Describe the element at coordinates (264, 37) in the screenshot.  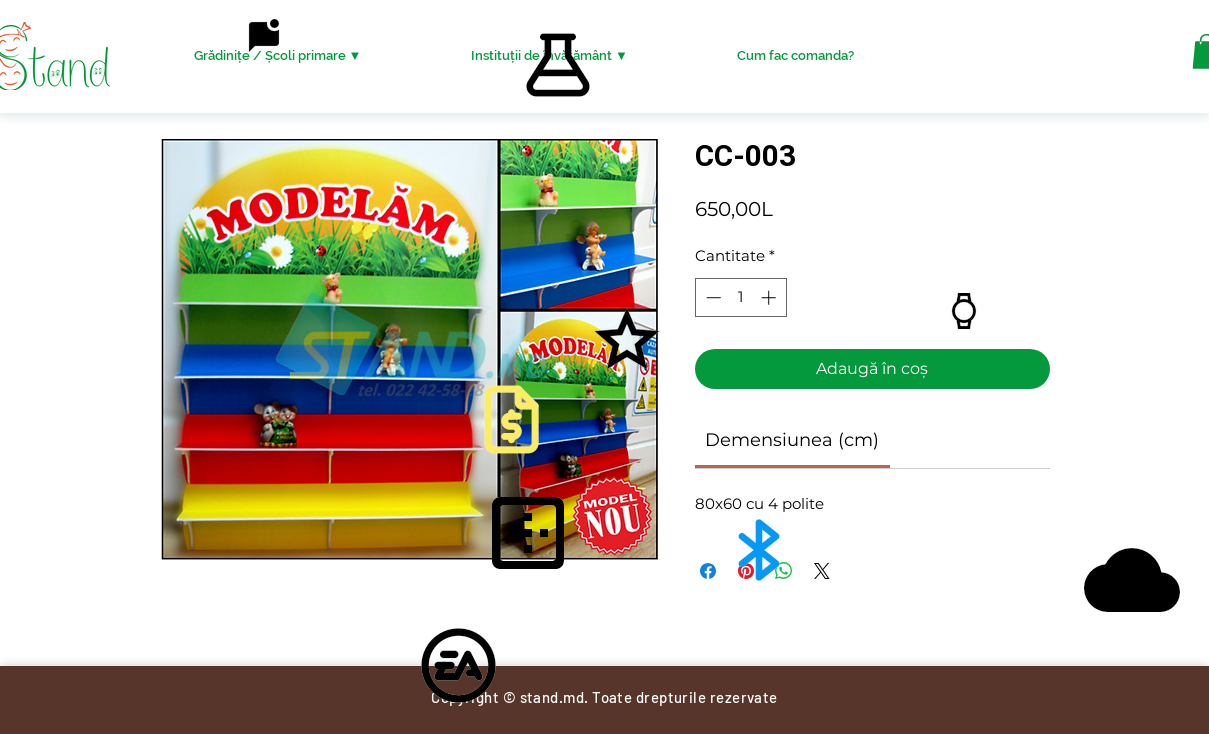
I see `indicates unread messages in chat` at that location.